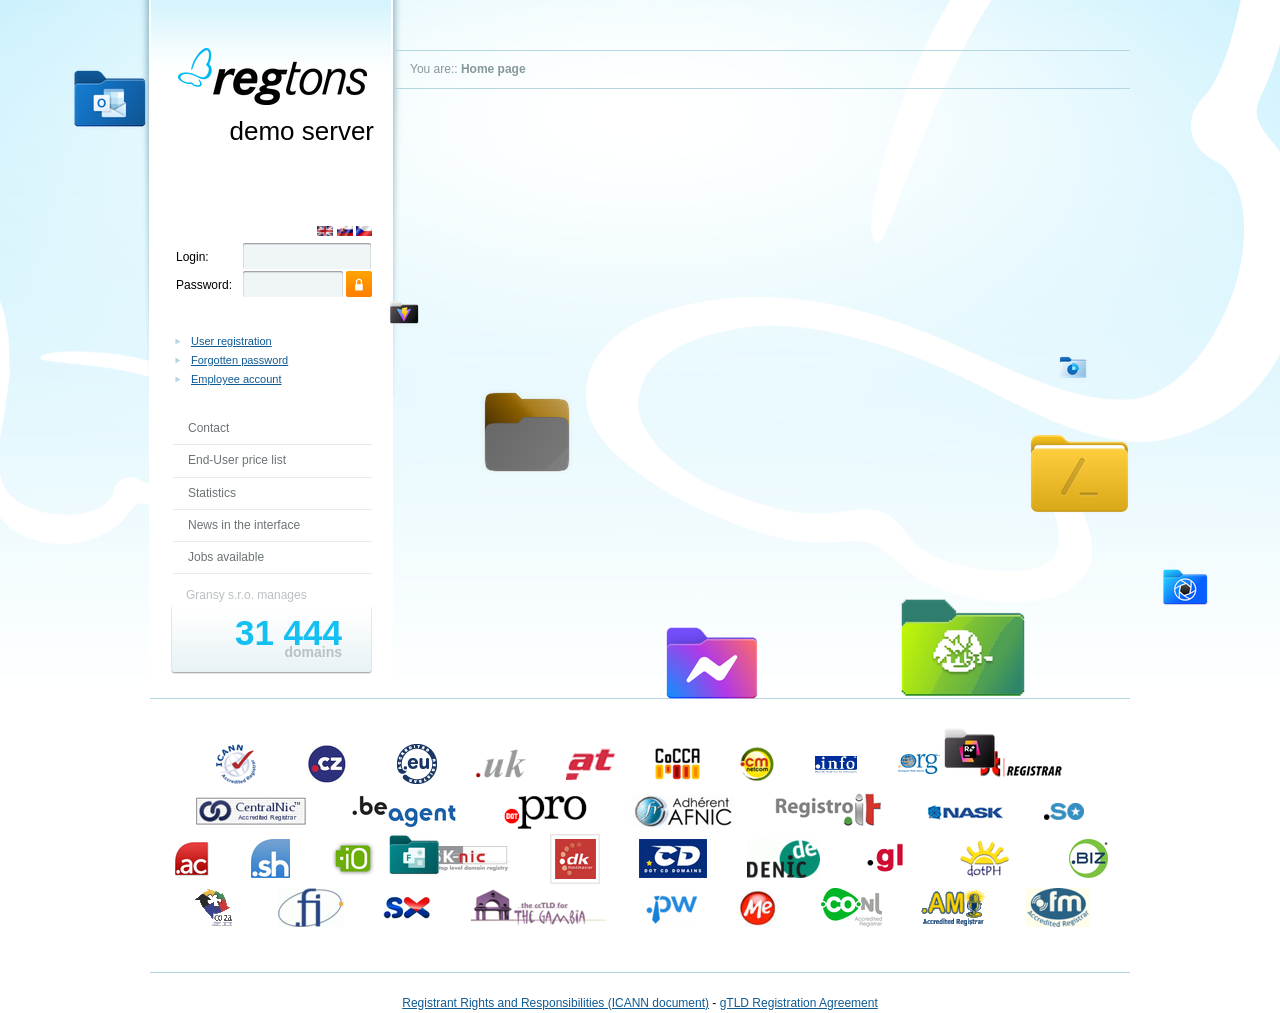 The width and height of the screenshot is (1280, 1013). I want to click on open microsoft dynamics 365 sales folder, so click(1073, 368).